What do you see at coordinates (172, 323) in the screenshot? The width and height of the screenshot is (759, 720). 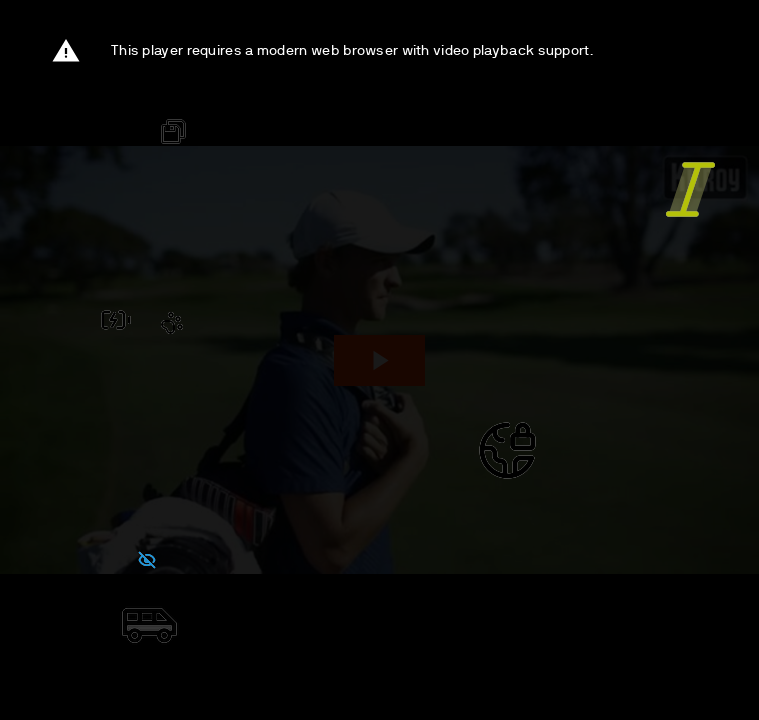 I see `access pet-related features or settings` at bounding box center [172, 323].